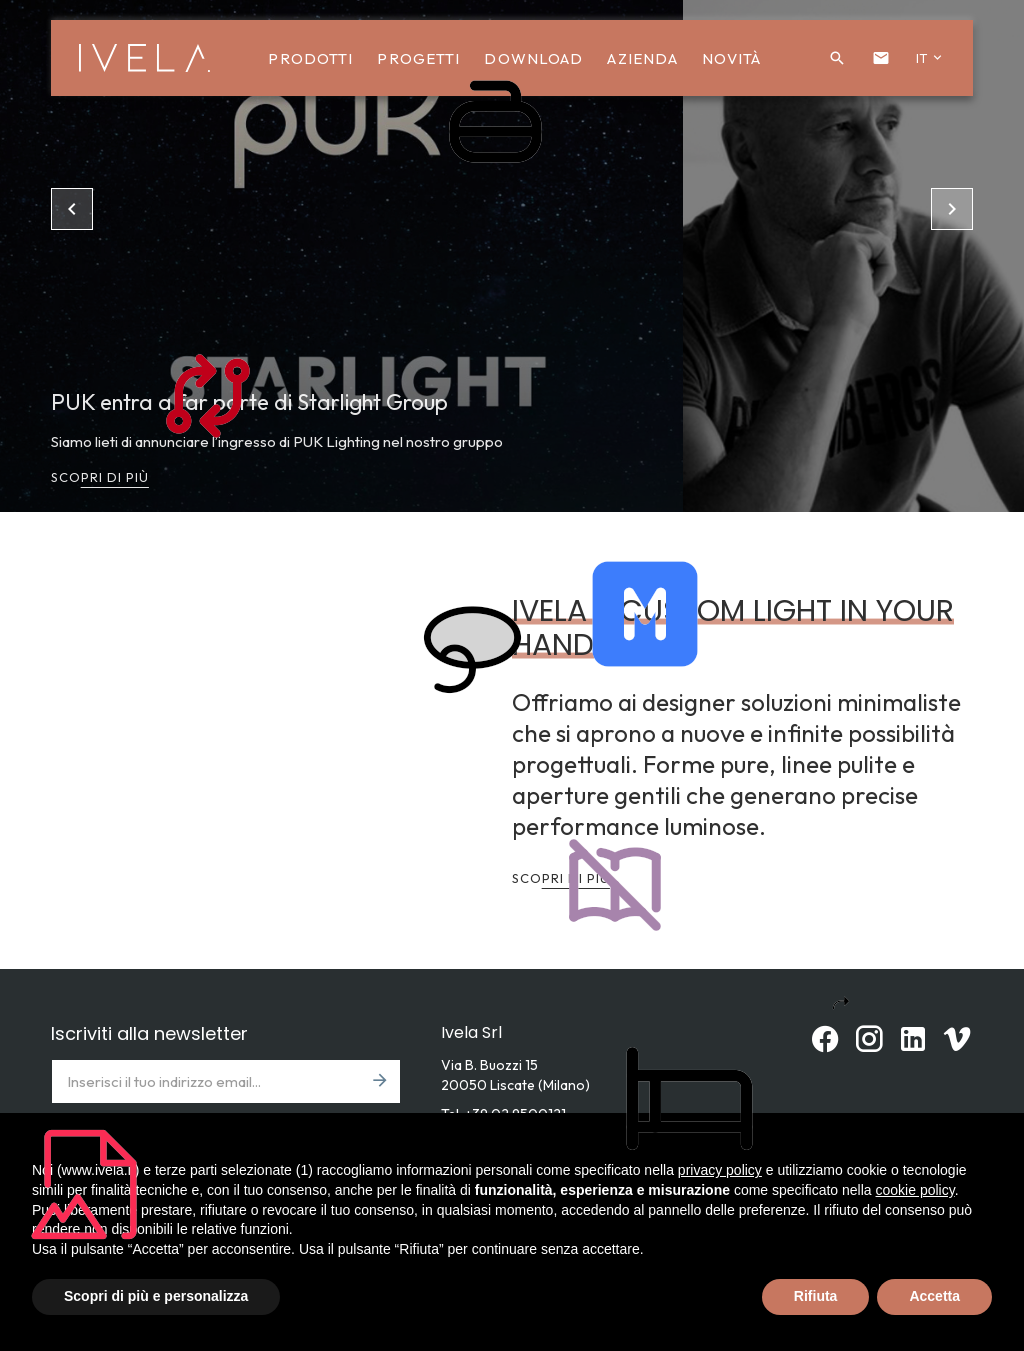 The height and width of the screenshot is (1351, 1024). I want to click on swap or exchange items, so click(208, 396).